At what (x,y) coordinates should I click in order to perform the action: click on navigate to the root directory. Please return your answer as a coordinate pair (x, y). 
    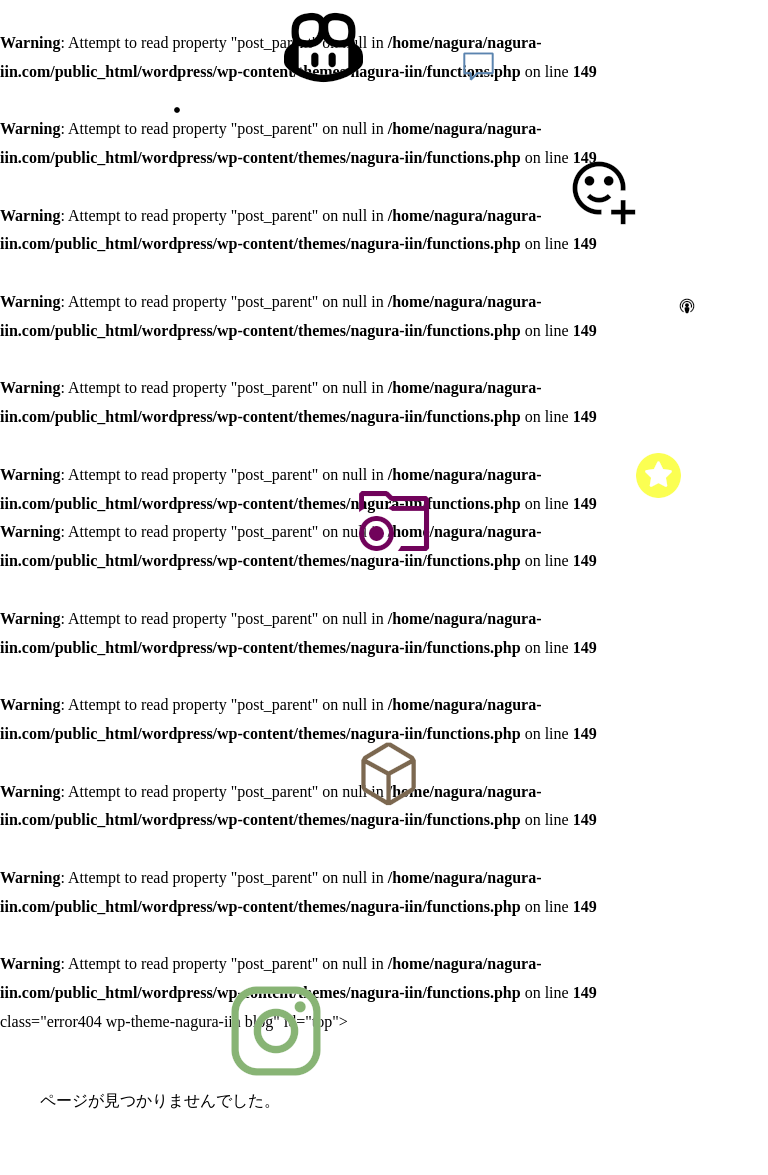
    Looking at the image, I should click on (394, 521).